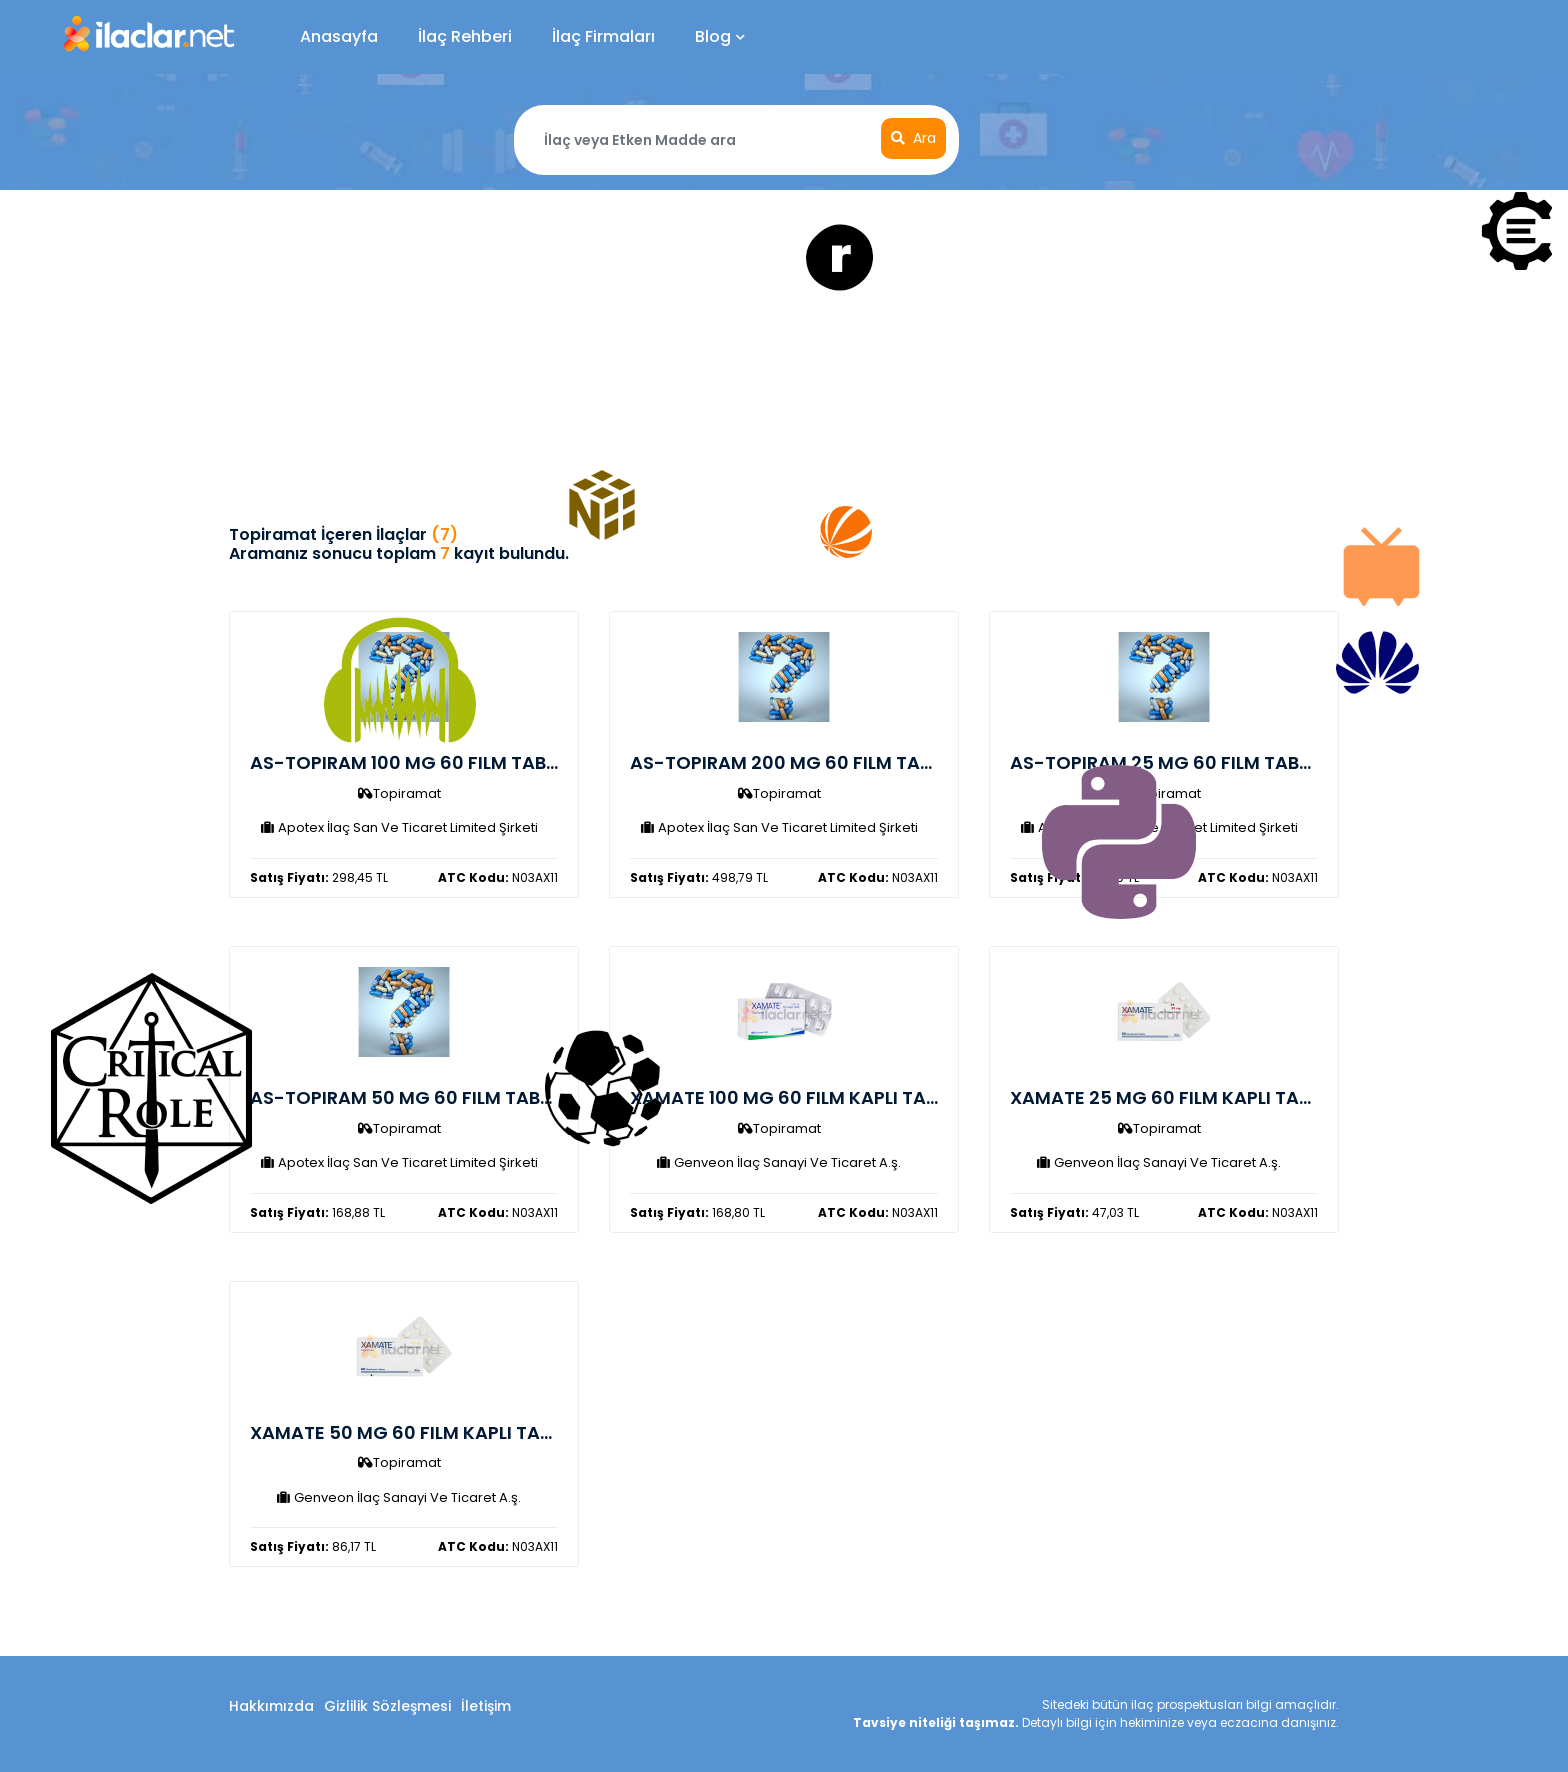 Image resolution: width=1568 pixels, height=1772 pixels. Describe the element at coordinates (846, 532) in the screenshot. I see `sat.1 german television network logo` at that location.